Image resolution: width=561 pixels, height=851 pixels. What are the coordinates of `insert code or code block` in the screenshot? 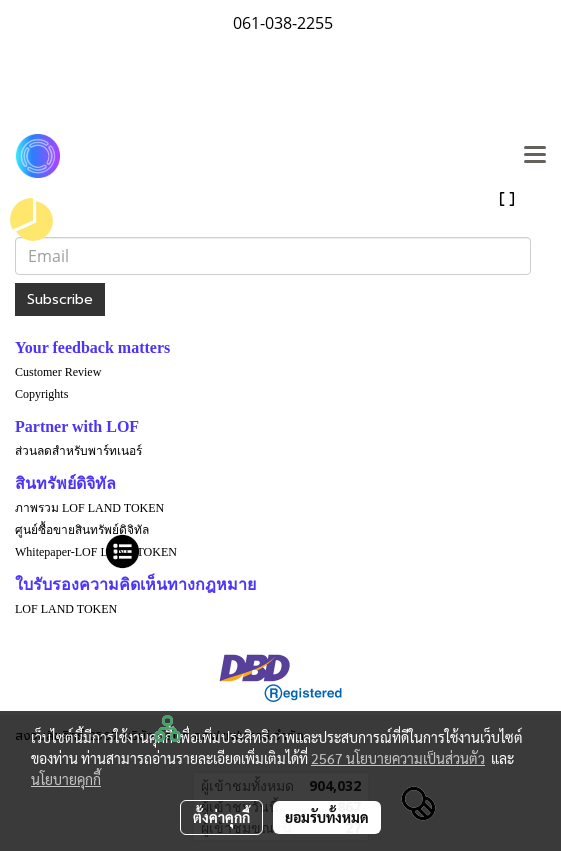 It's located at (507, 199).